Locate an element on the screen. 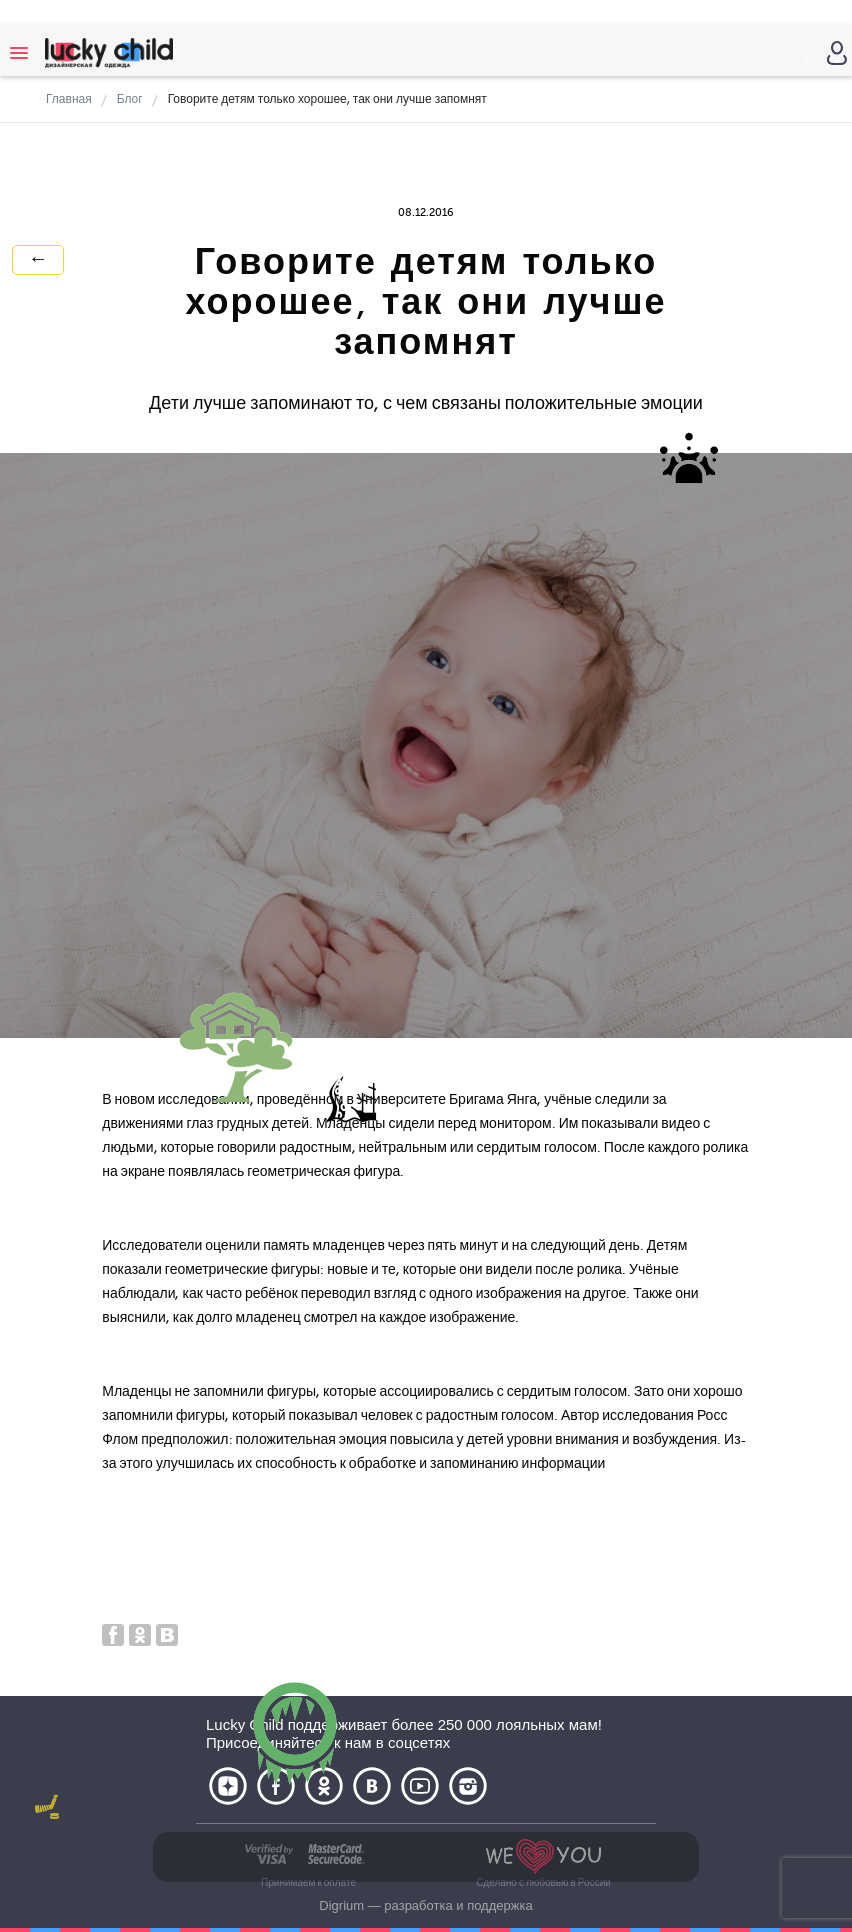 This screenshot has width=852, height=1932. sea monster encounter or kraken attack event is located at coordinates (351, 1098).